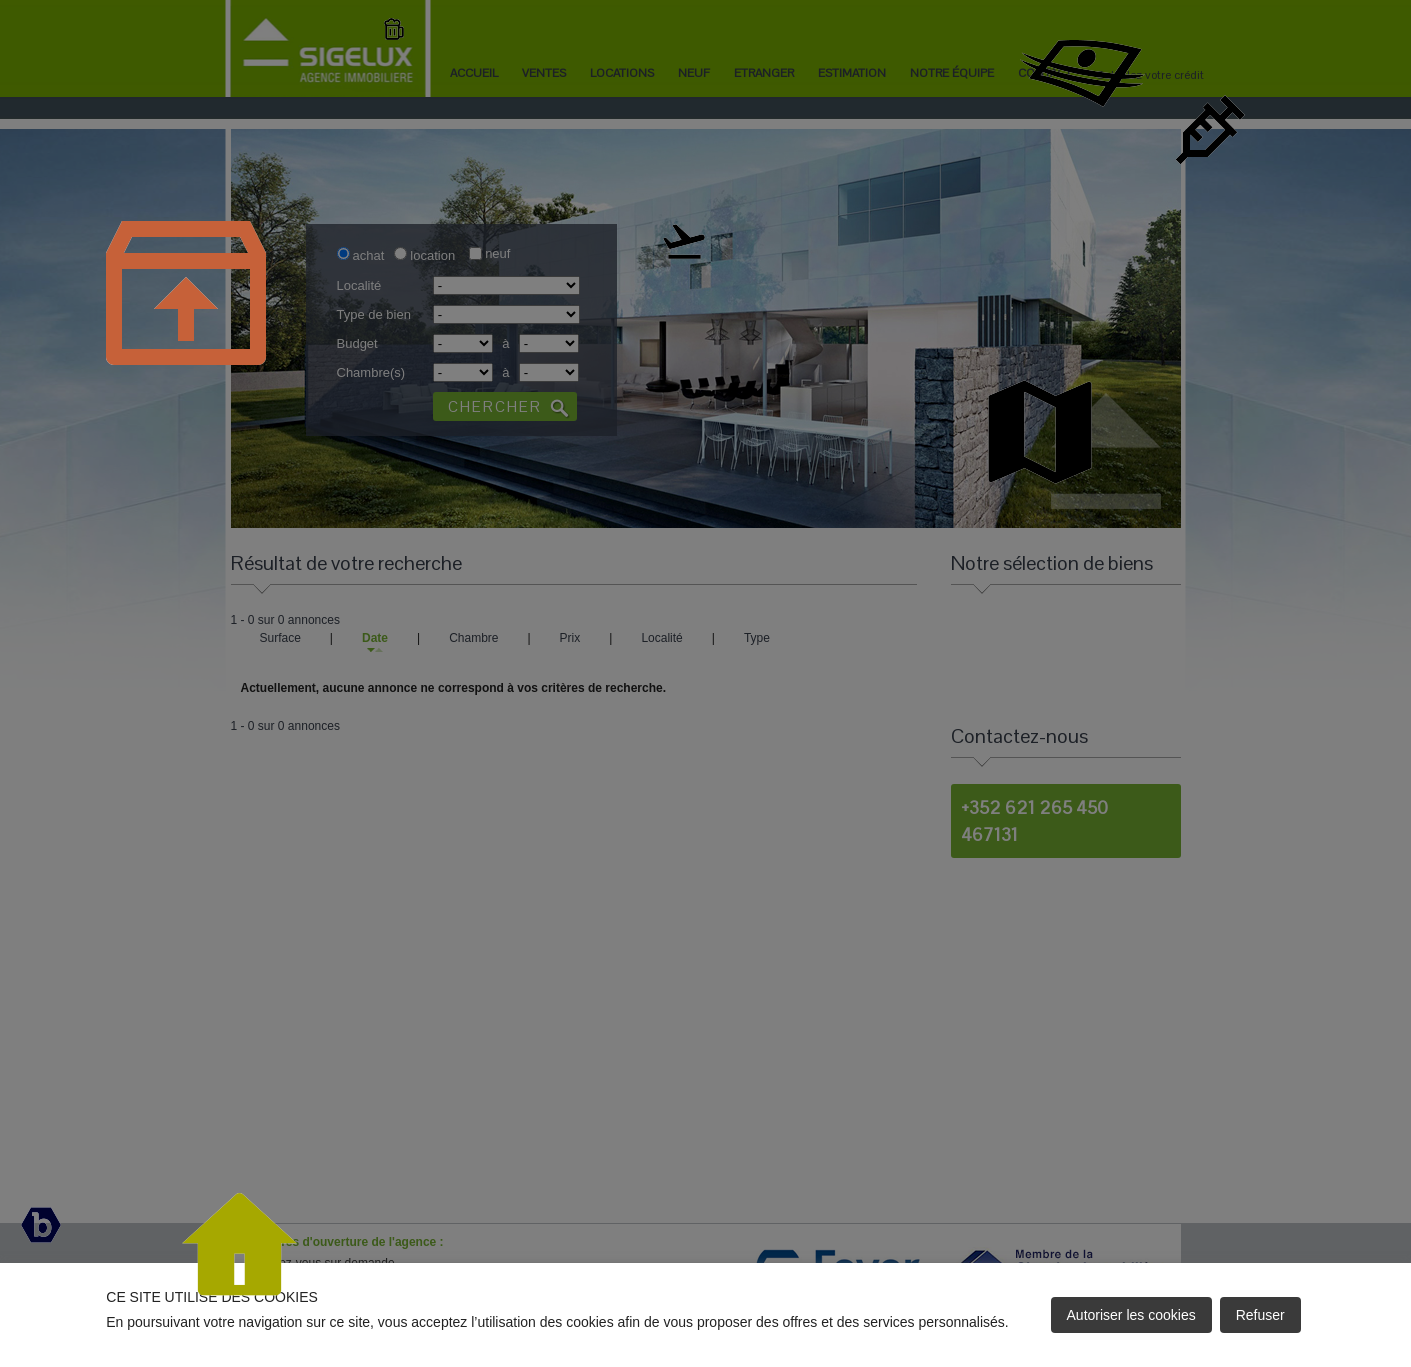 The height and width of the screenshot is (1367, 1411). Describe the element at coordinates (186, 293) in the screenshot. I see `unarchive a message or item from inbox` at that location.